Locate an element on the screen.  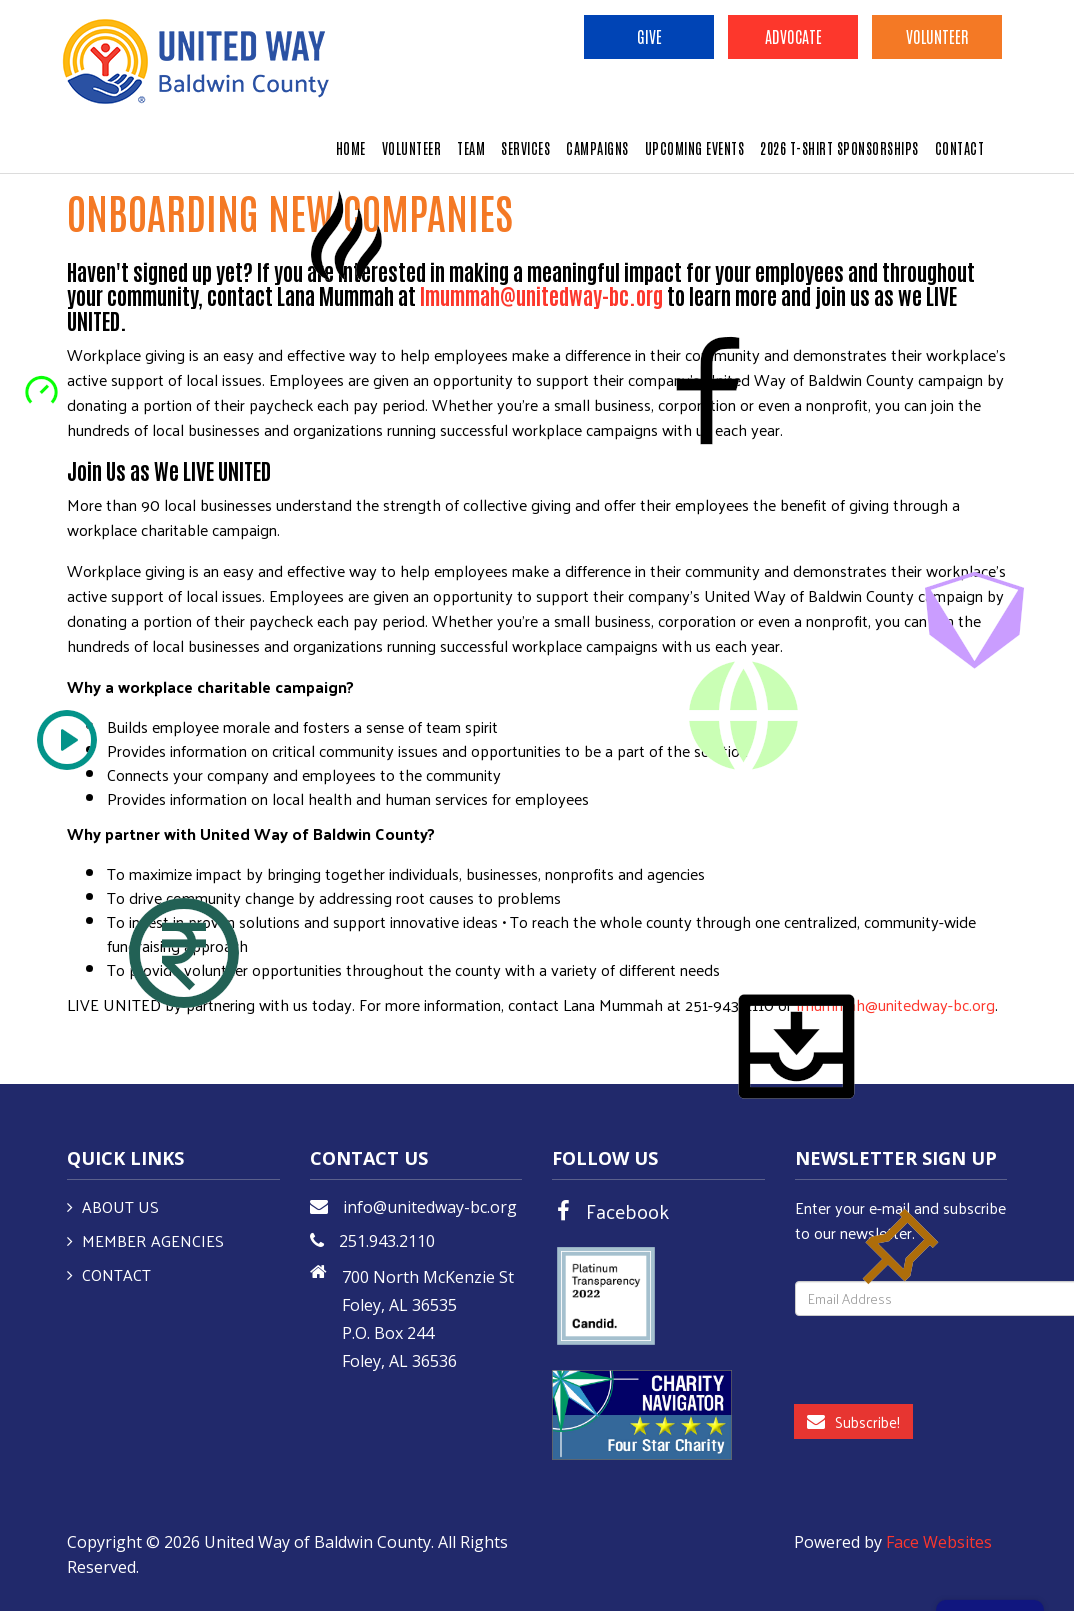
indicates hot or trending content is located at coordinates (347, 237).